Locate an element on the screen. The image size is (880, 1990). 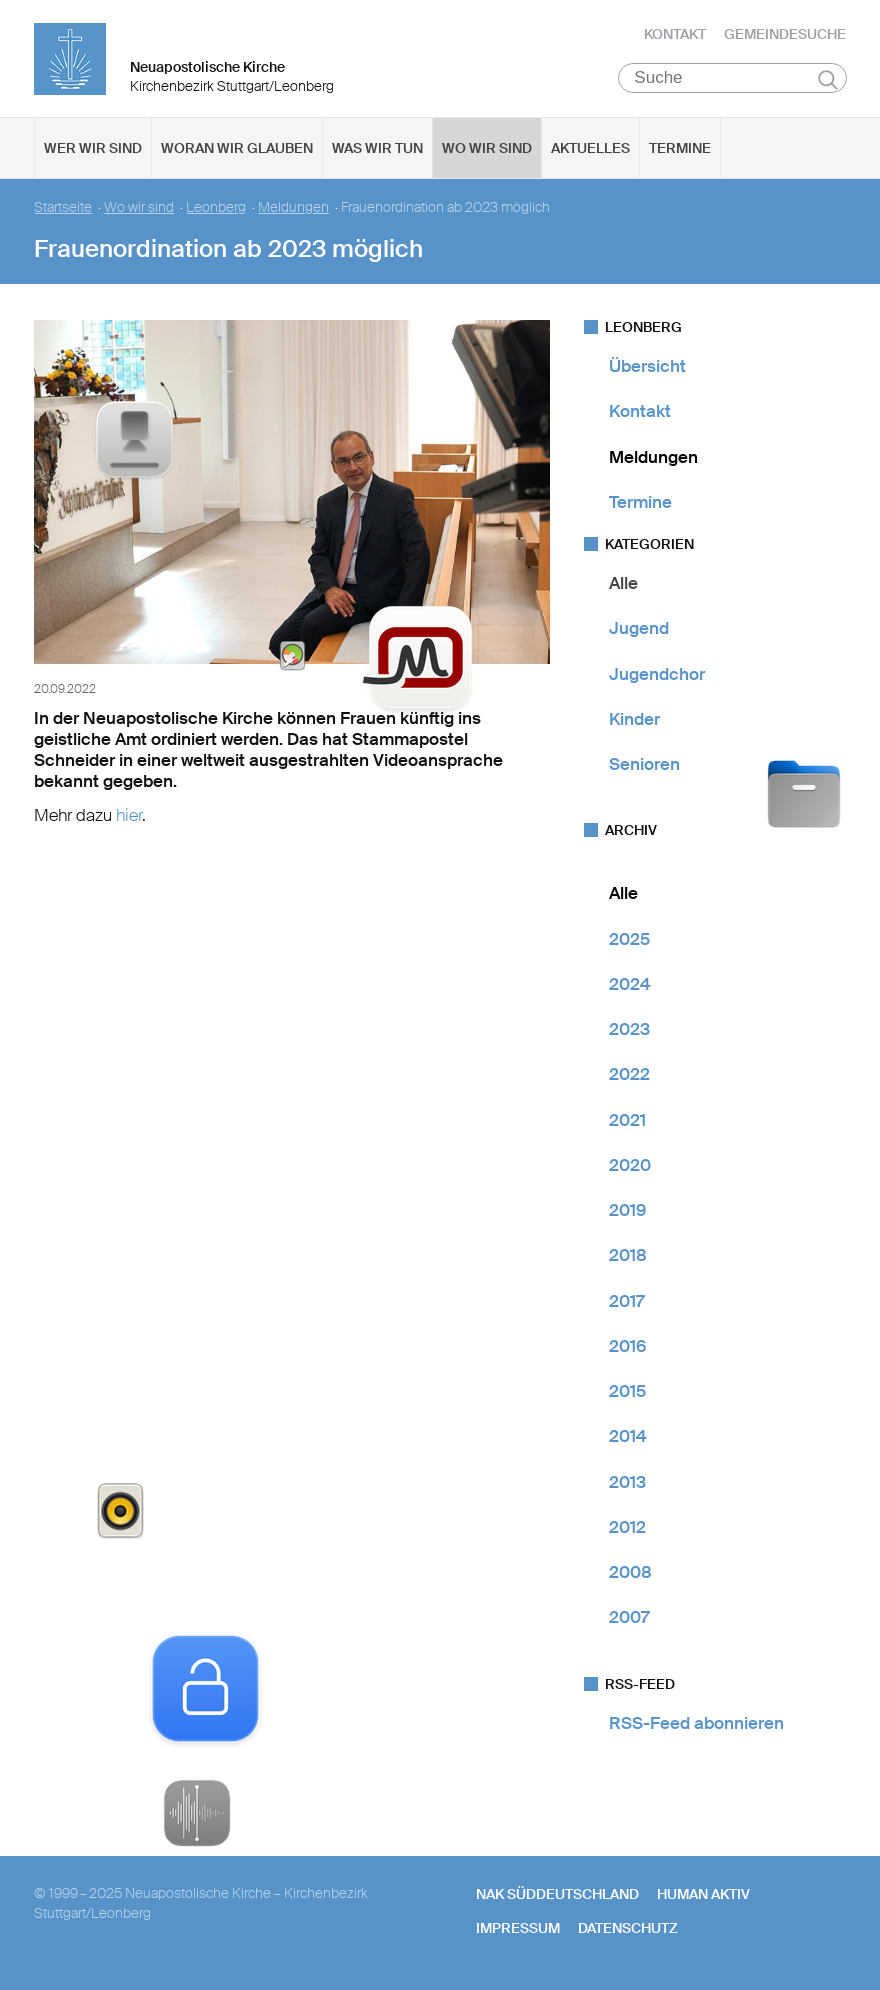
open GParted disk partition editor is located at coordinates (292, 655).